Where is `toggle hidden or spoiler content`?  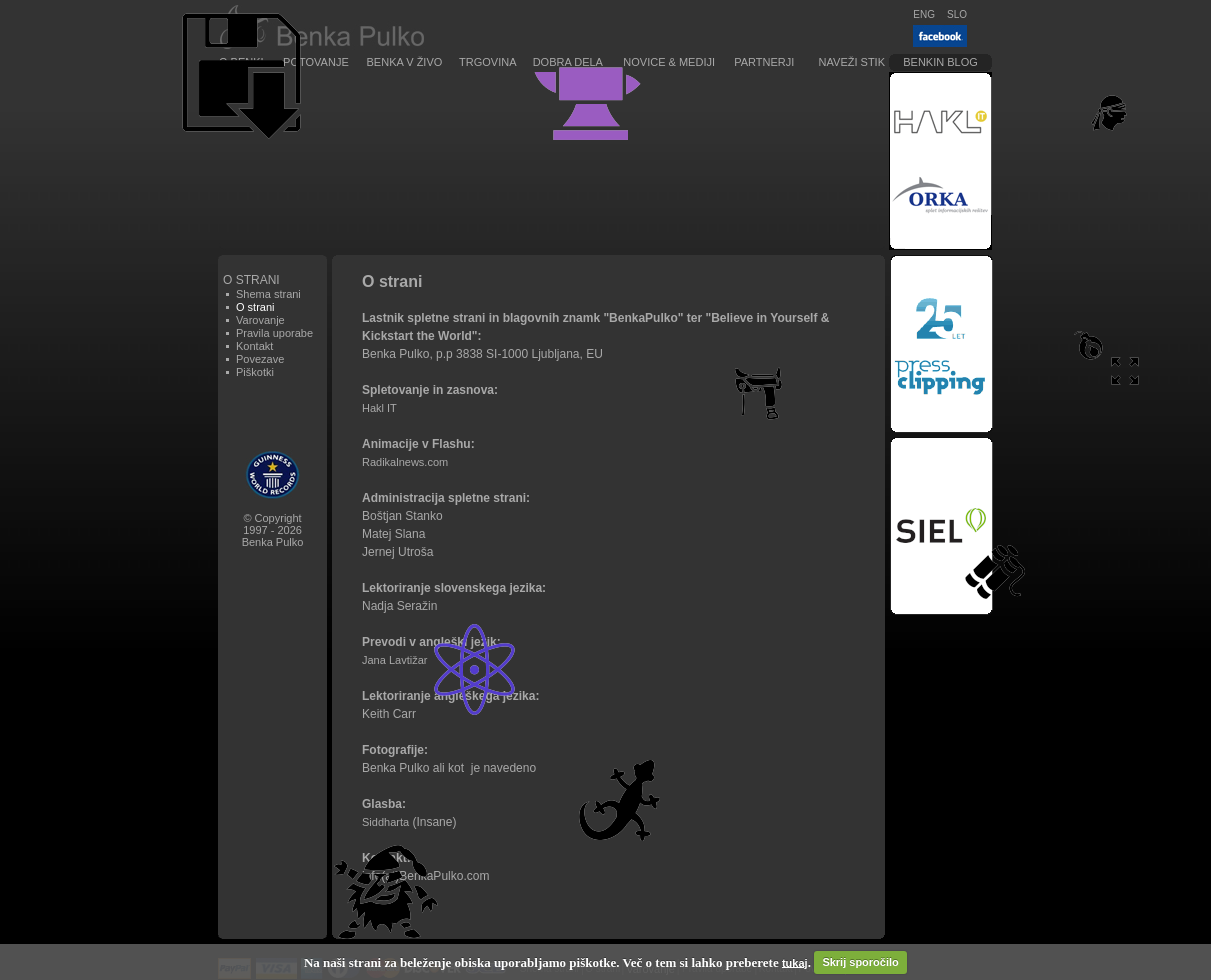 toggle hidden or spoiler content is located at coordinates (1109, 113).